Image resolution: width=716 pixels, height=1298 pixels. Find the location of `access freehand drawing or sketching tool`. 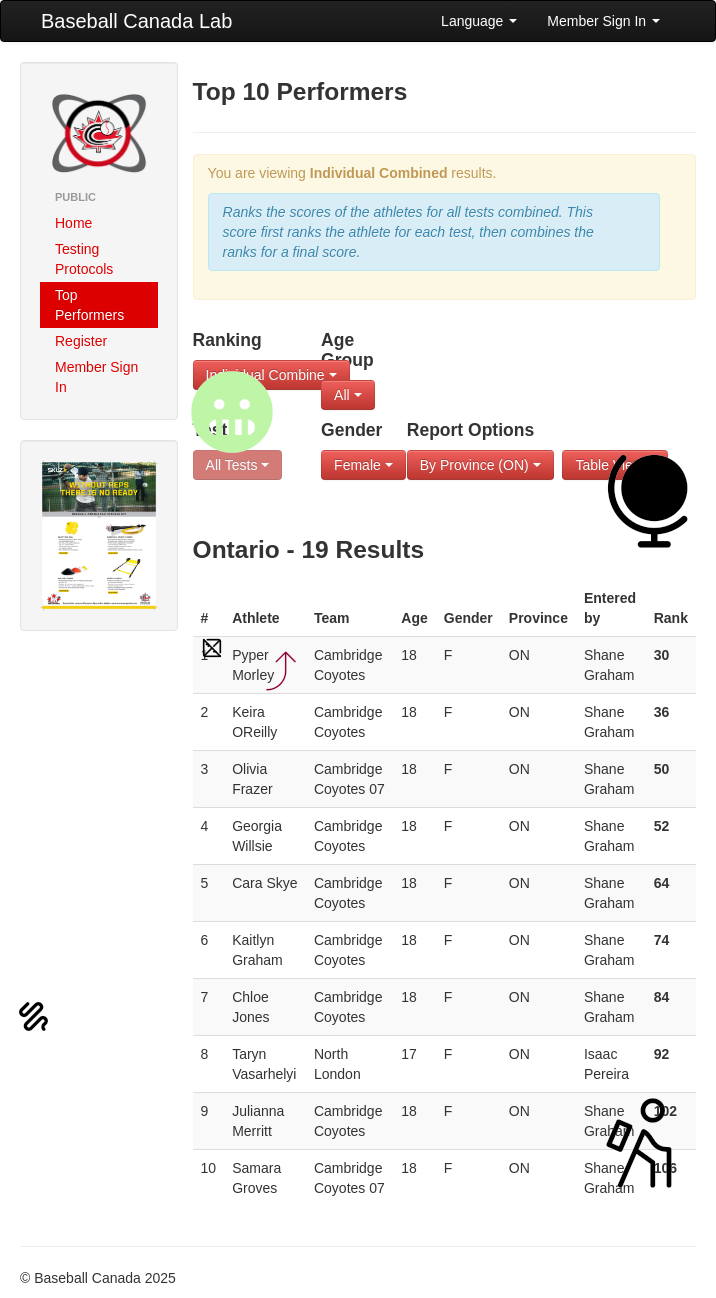

access freehand drawing or sketching tool is located at coordinates (33, 1016).